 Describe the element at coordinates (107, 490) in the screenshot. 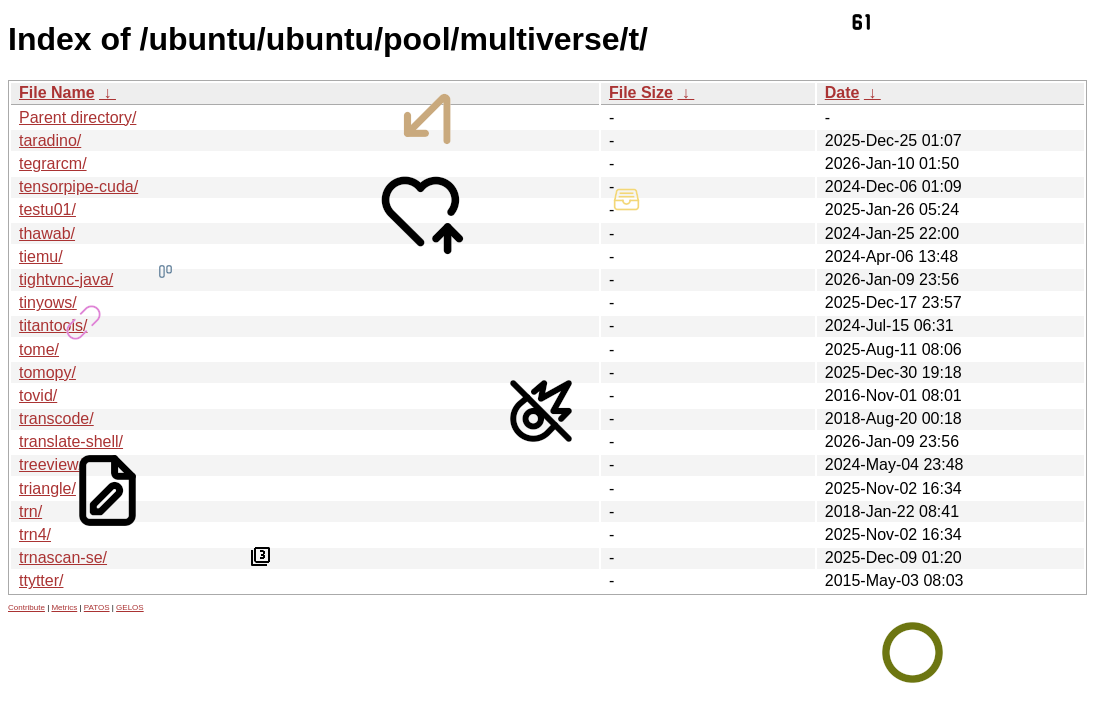

I see `edit this document` at that location.